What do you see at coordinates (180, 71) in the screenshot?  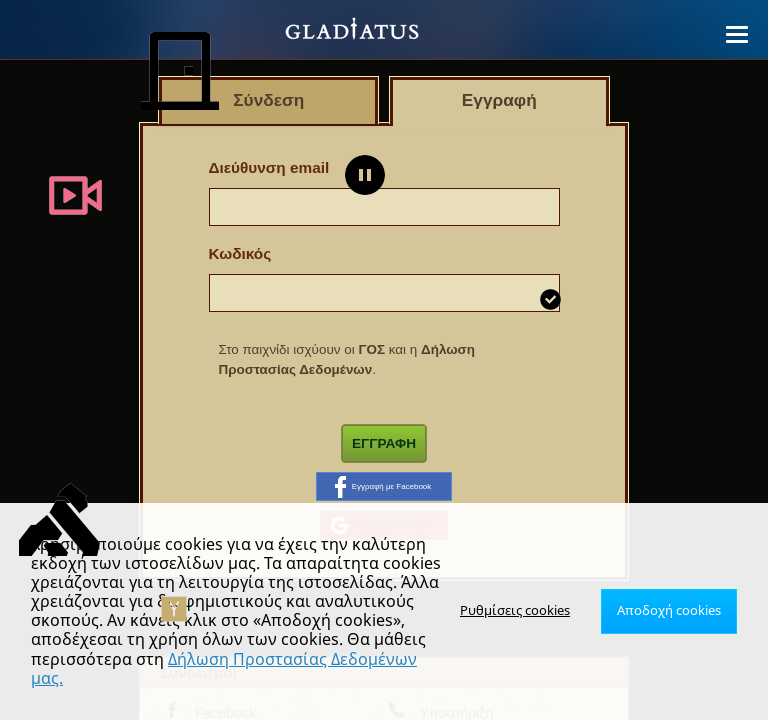 I see `exit or log out of the application` at bounding box center [180, 71].